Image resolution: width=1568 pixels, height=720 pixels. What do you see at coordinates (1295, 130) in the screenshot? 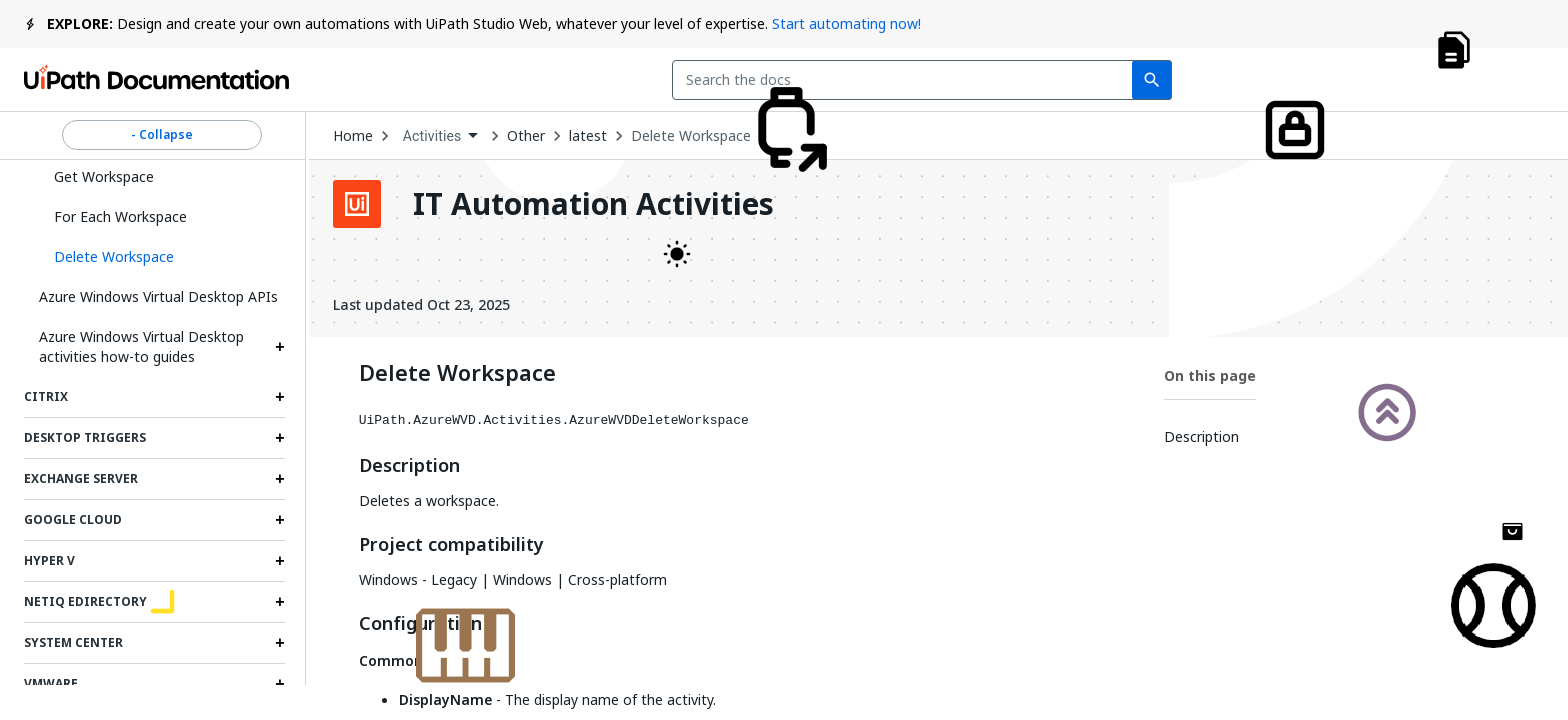
I see `access security or privacy settings` at bounding box center [1295, 130].